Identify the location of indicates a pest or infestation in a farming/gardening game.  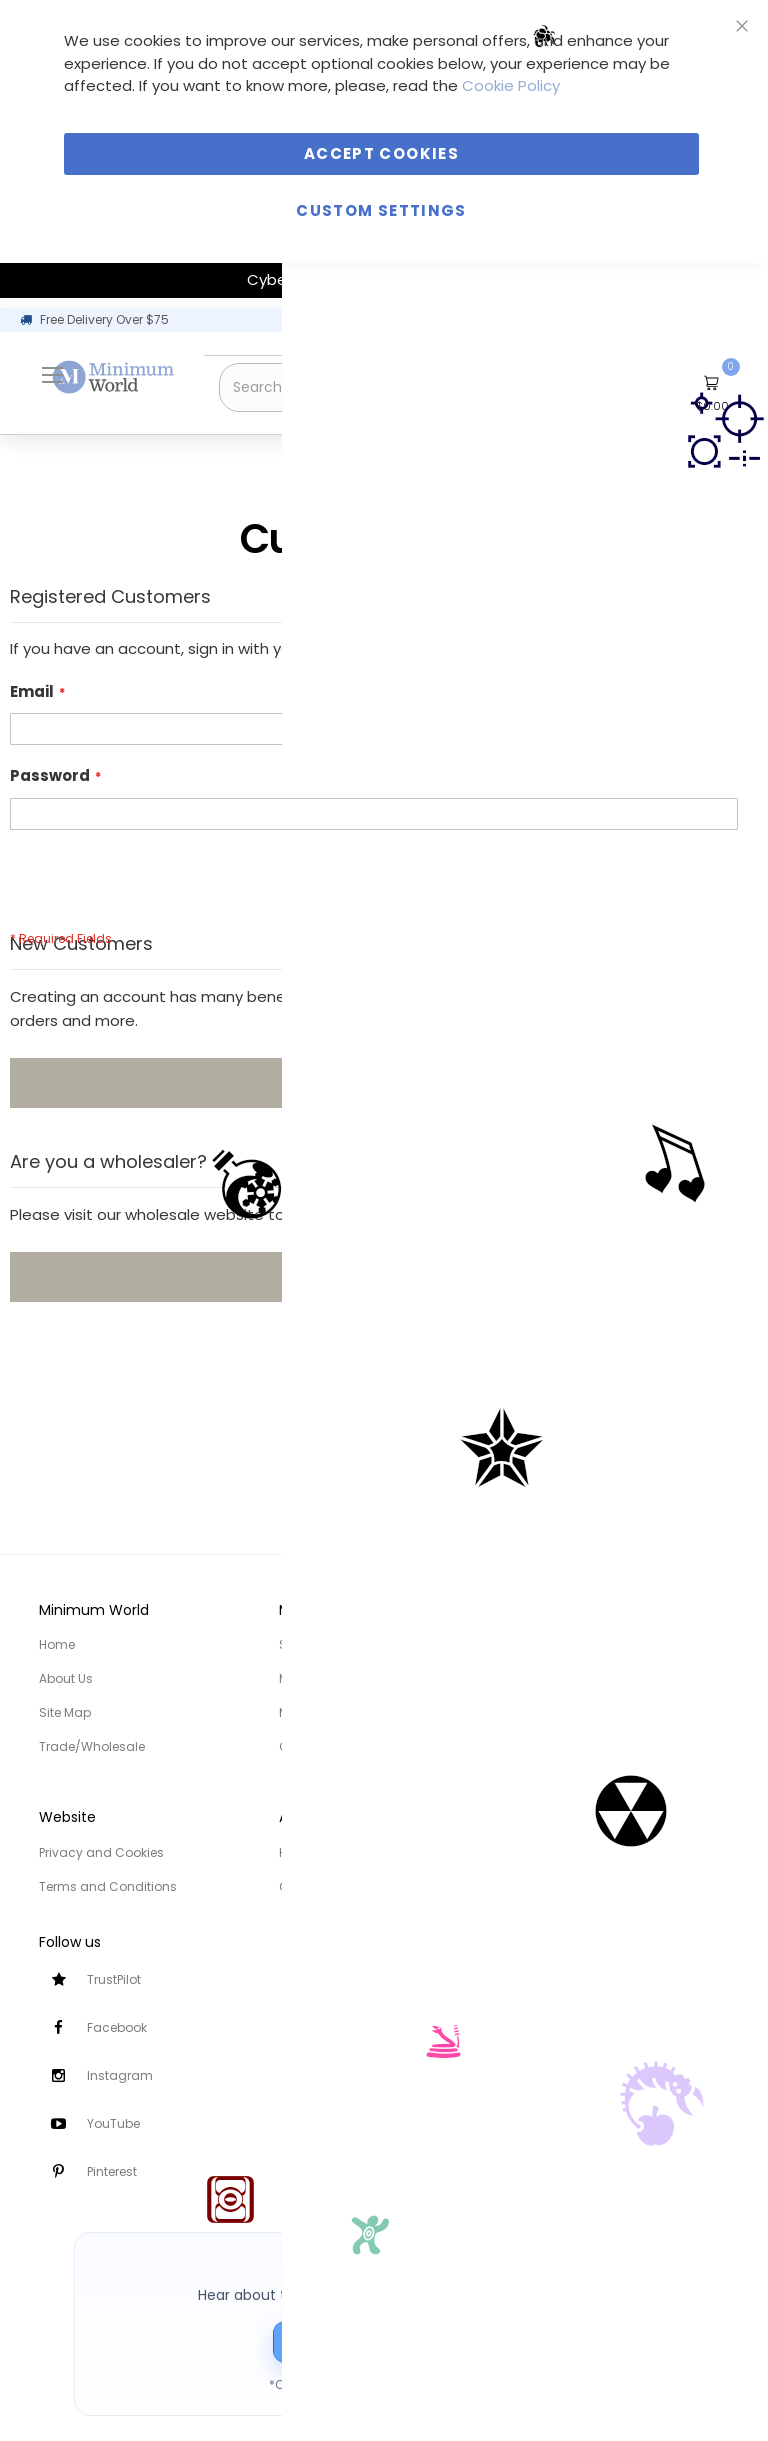
(661, 2103).